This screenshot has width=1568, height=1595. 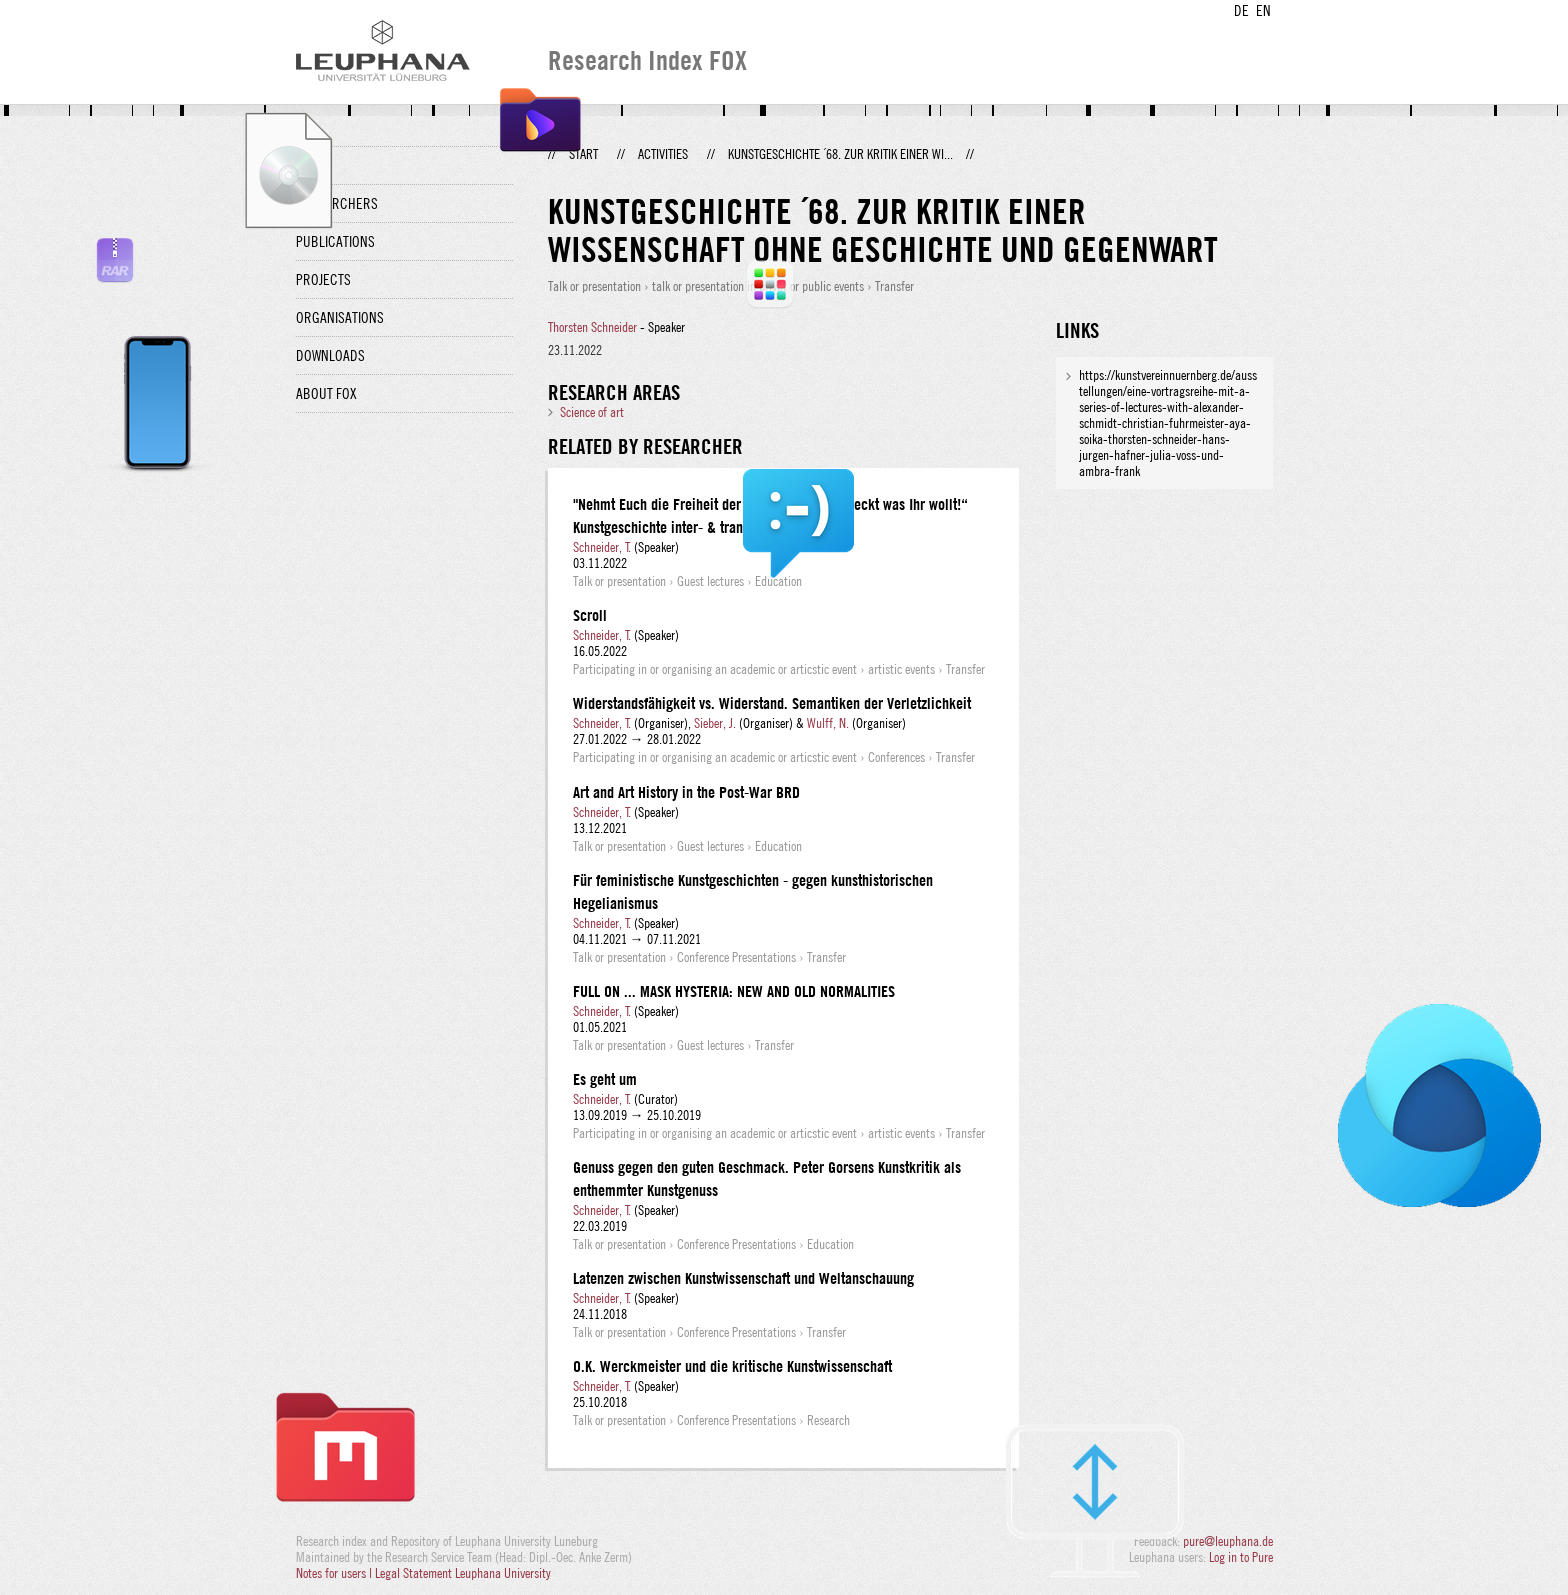 I want to click on open the app launcher to view all applications, so click(x=770, y=284).